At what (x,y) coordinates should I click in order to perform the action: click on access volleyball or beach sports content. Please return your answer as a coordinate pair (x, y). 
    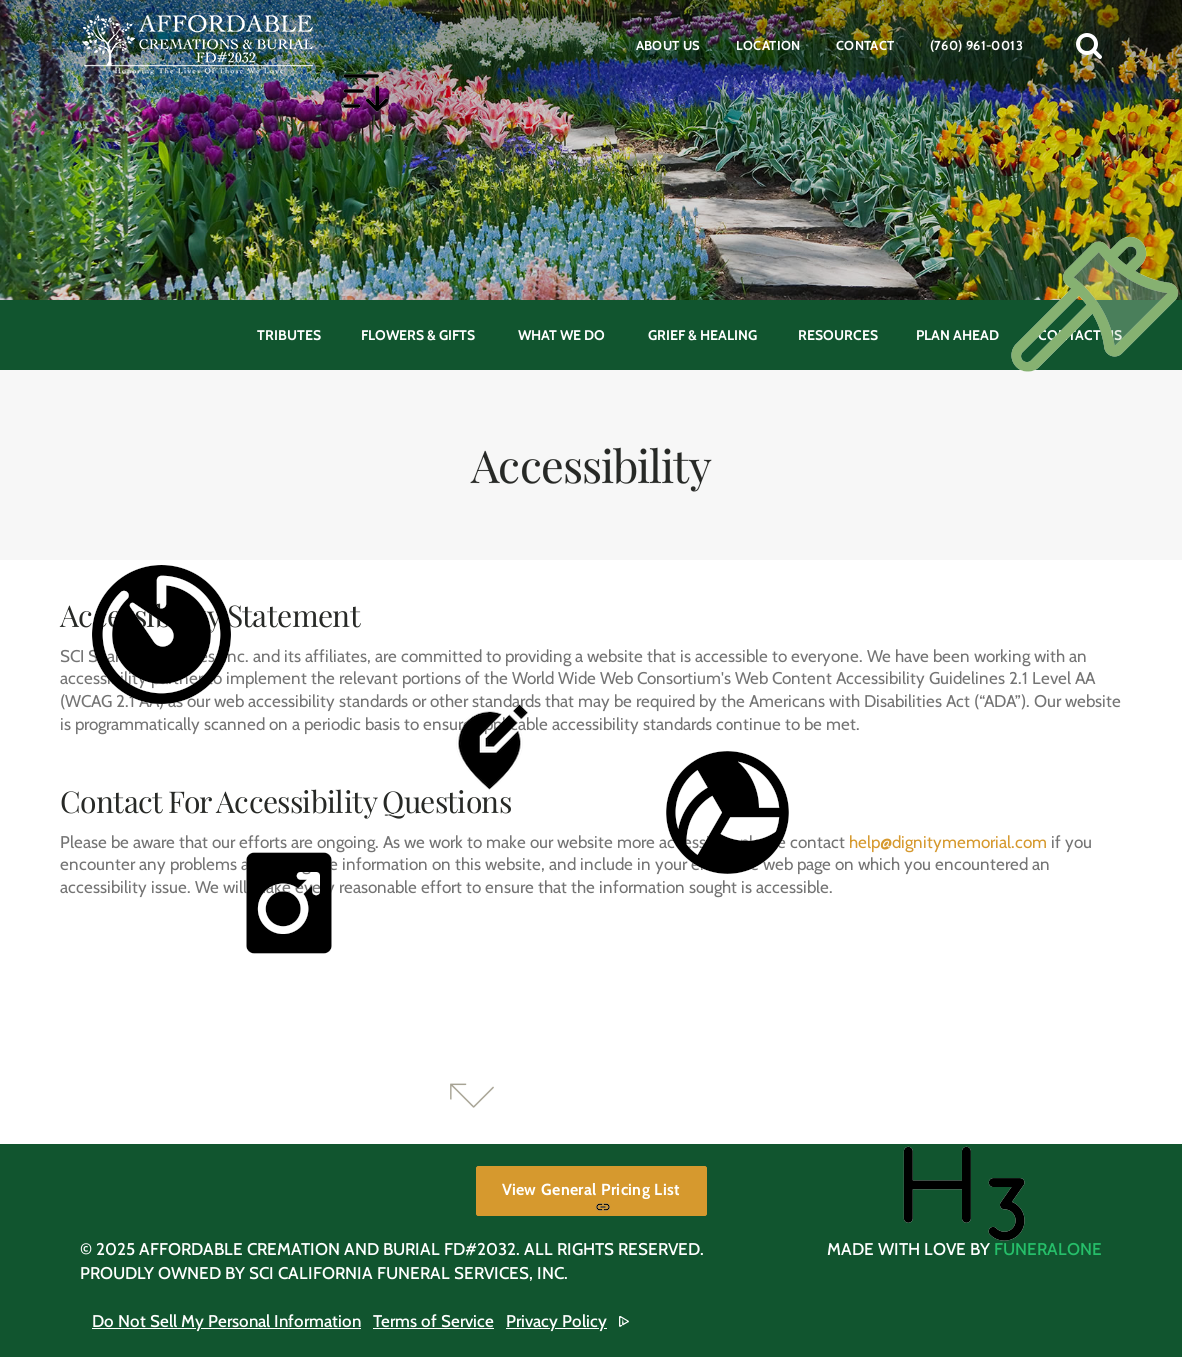
    Looking at the image, I should click on (727, 812).